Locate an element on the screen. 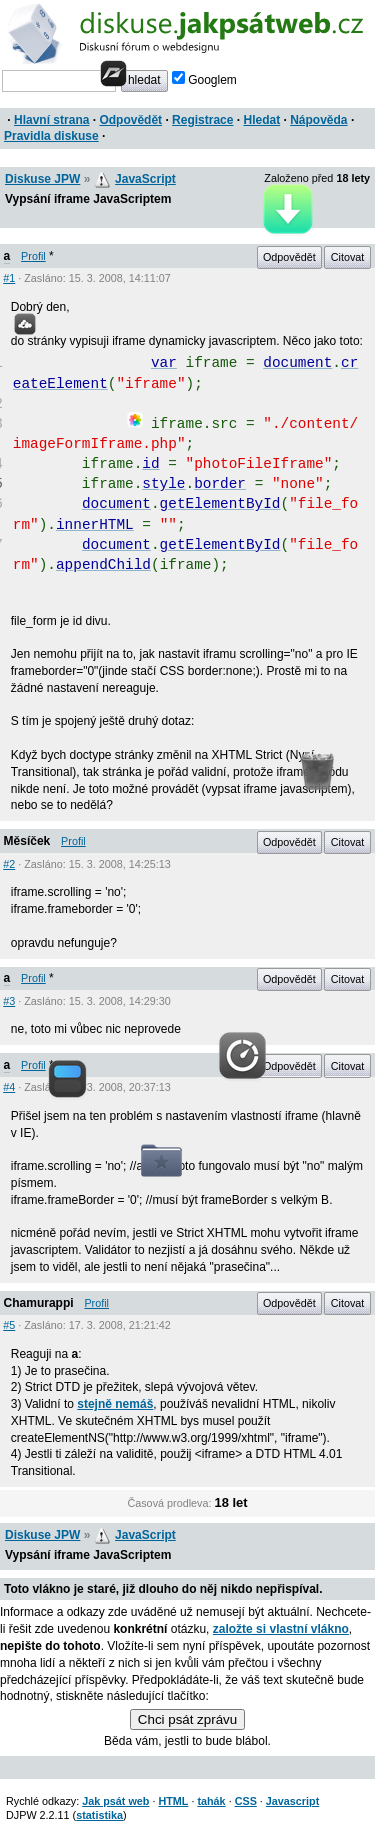 This screenshot has height=1834, width=375. save or download the current session is located at coordinates (288, 209).